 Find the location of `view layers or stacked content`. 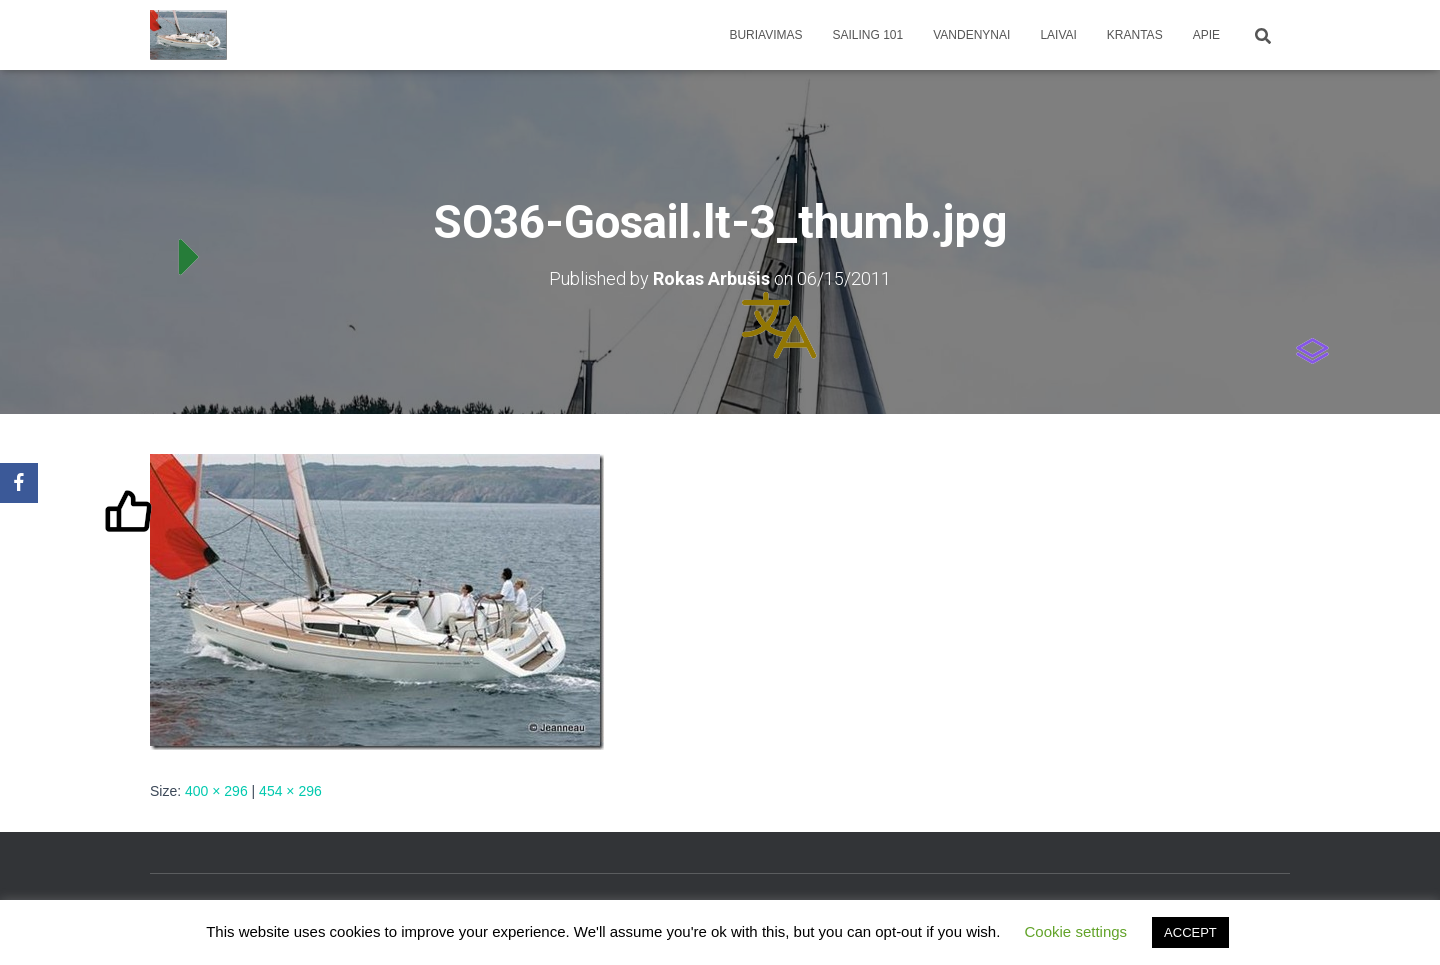

view layers or stacked content is located at coordinates (1312, 351).